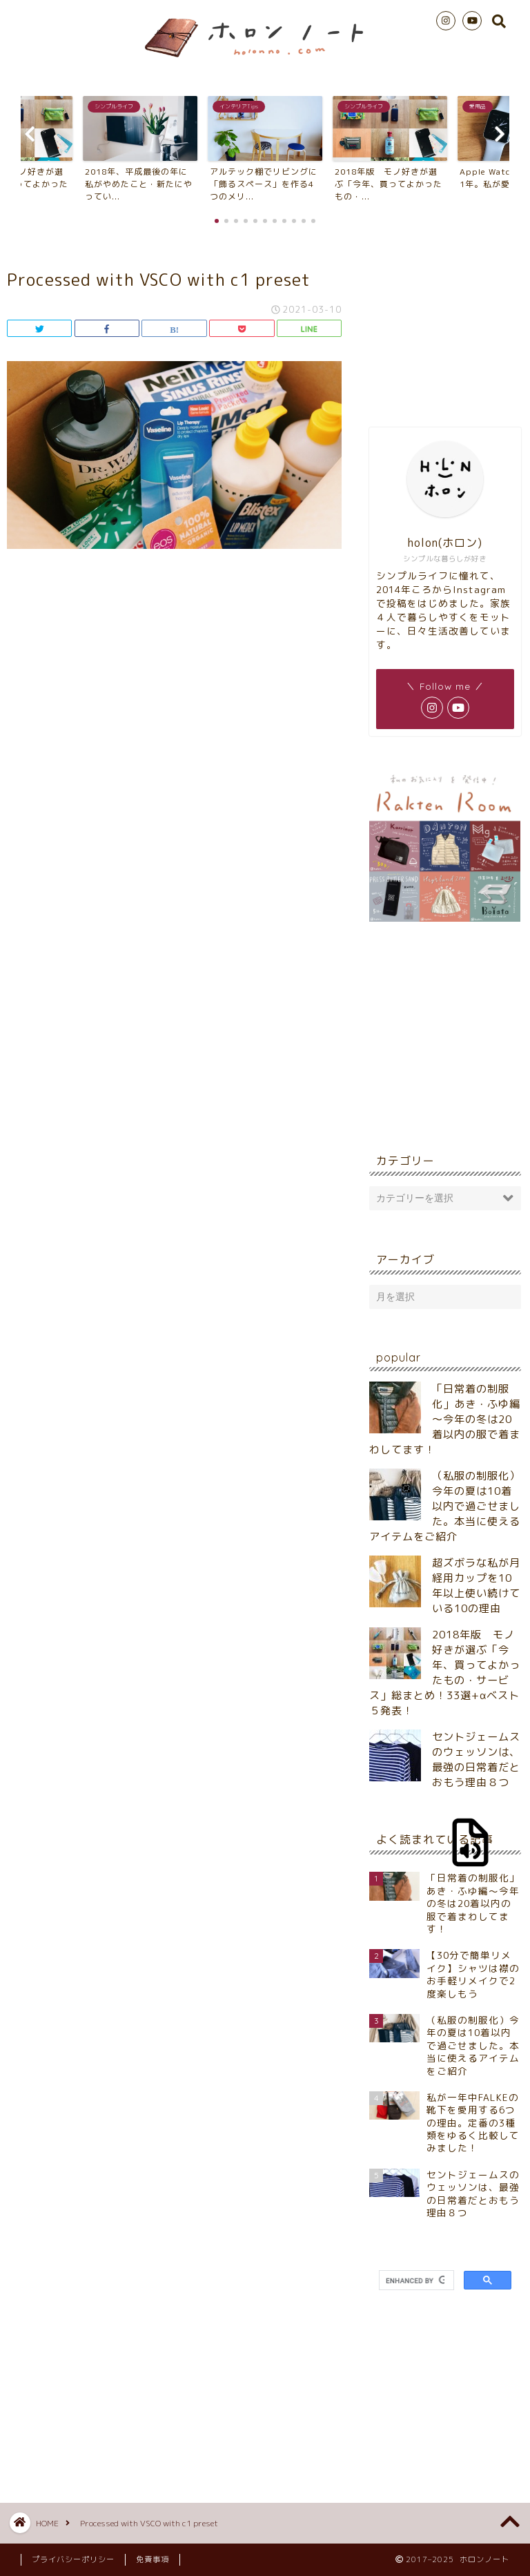  Describe the element at coordinates (470, 1842) in the screenshot. I see `open an audio file` at that location.